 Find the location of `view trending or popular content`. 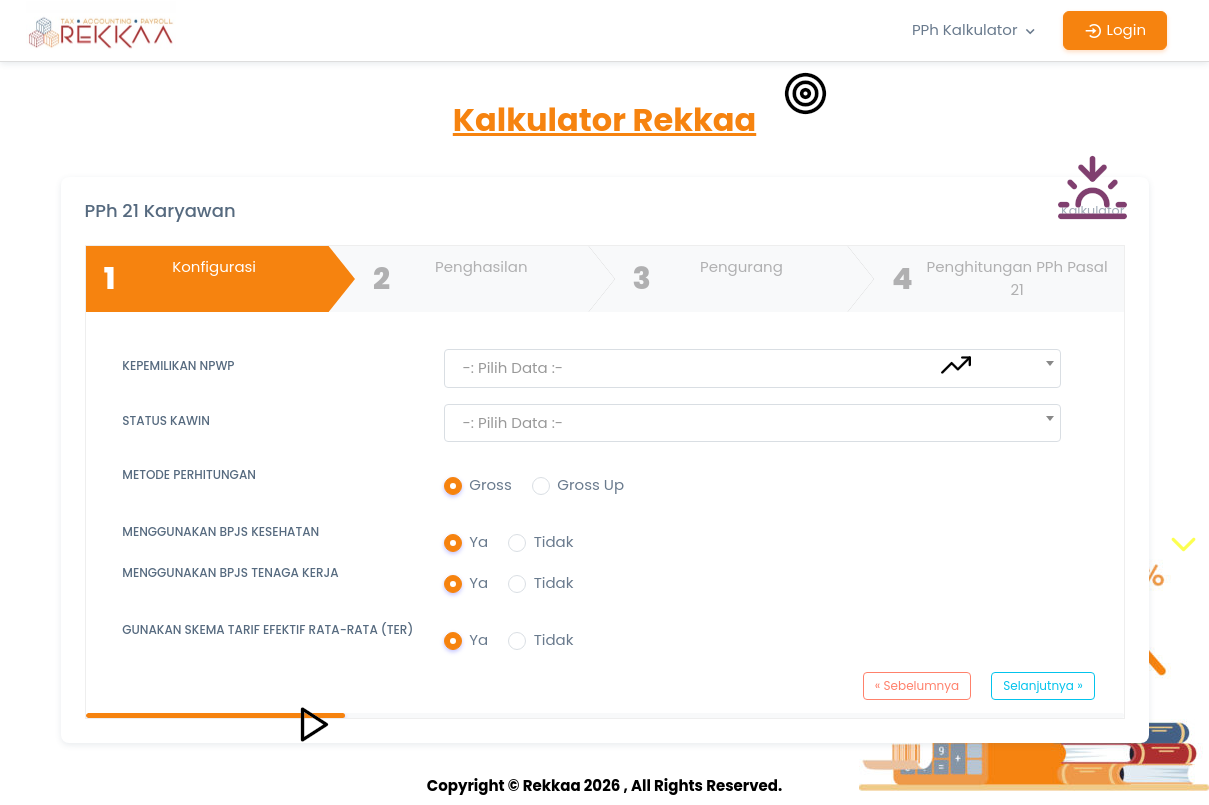

view trending or popular content is located at coordinates (956, 365).